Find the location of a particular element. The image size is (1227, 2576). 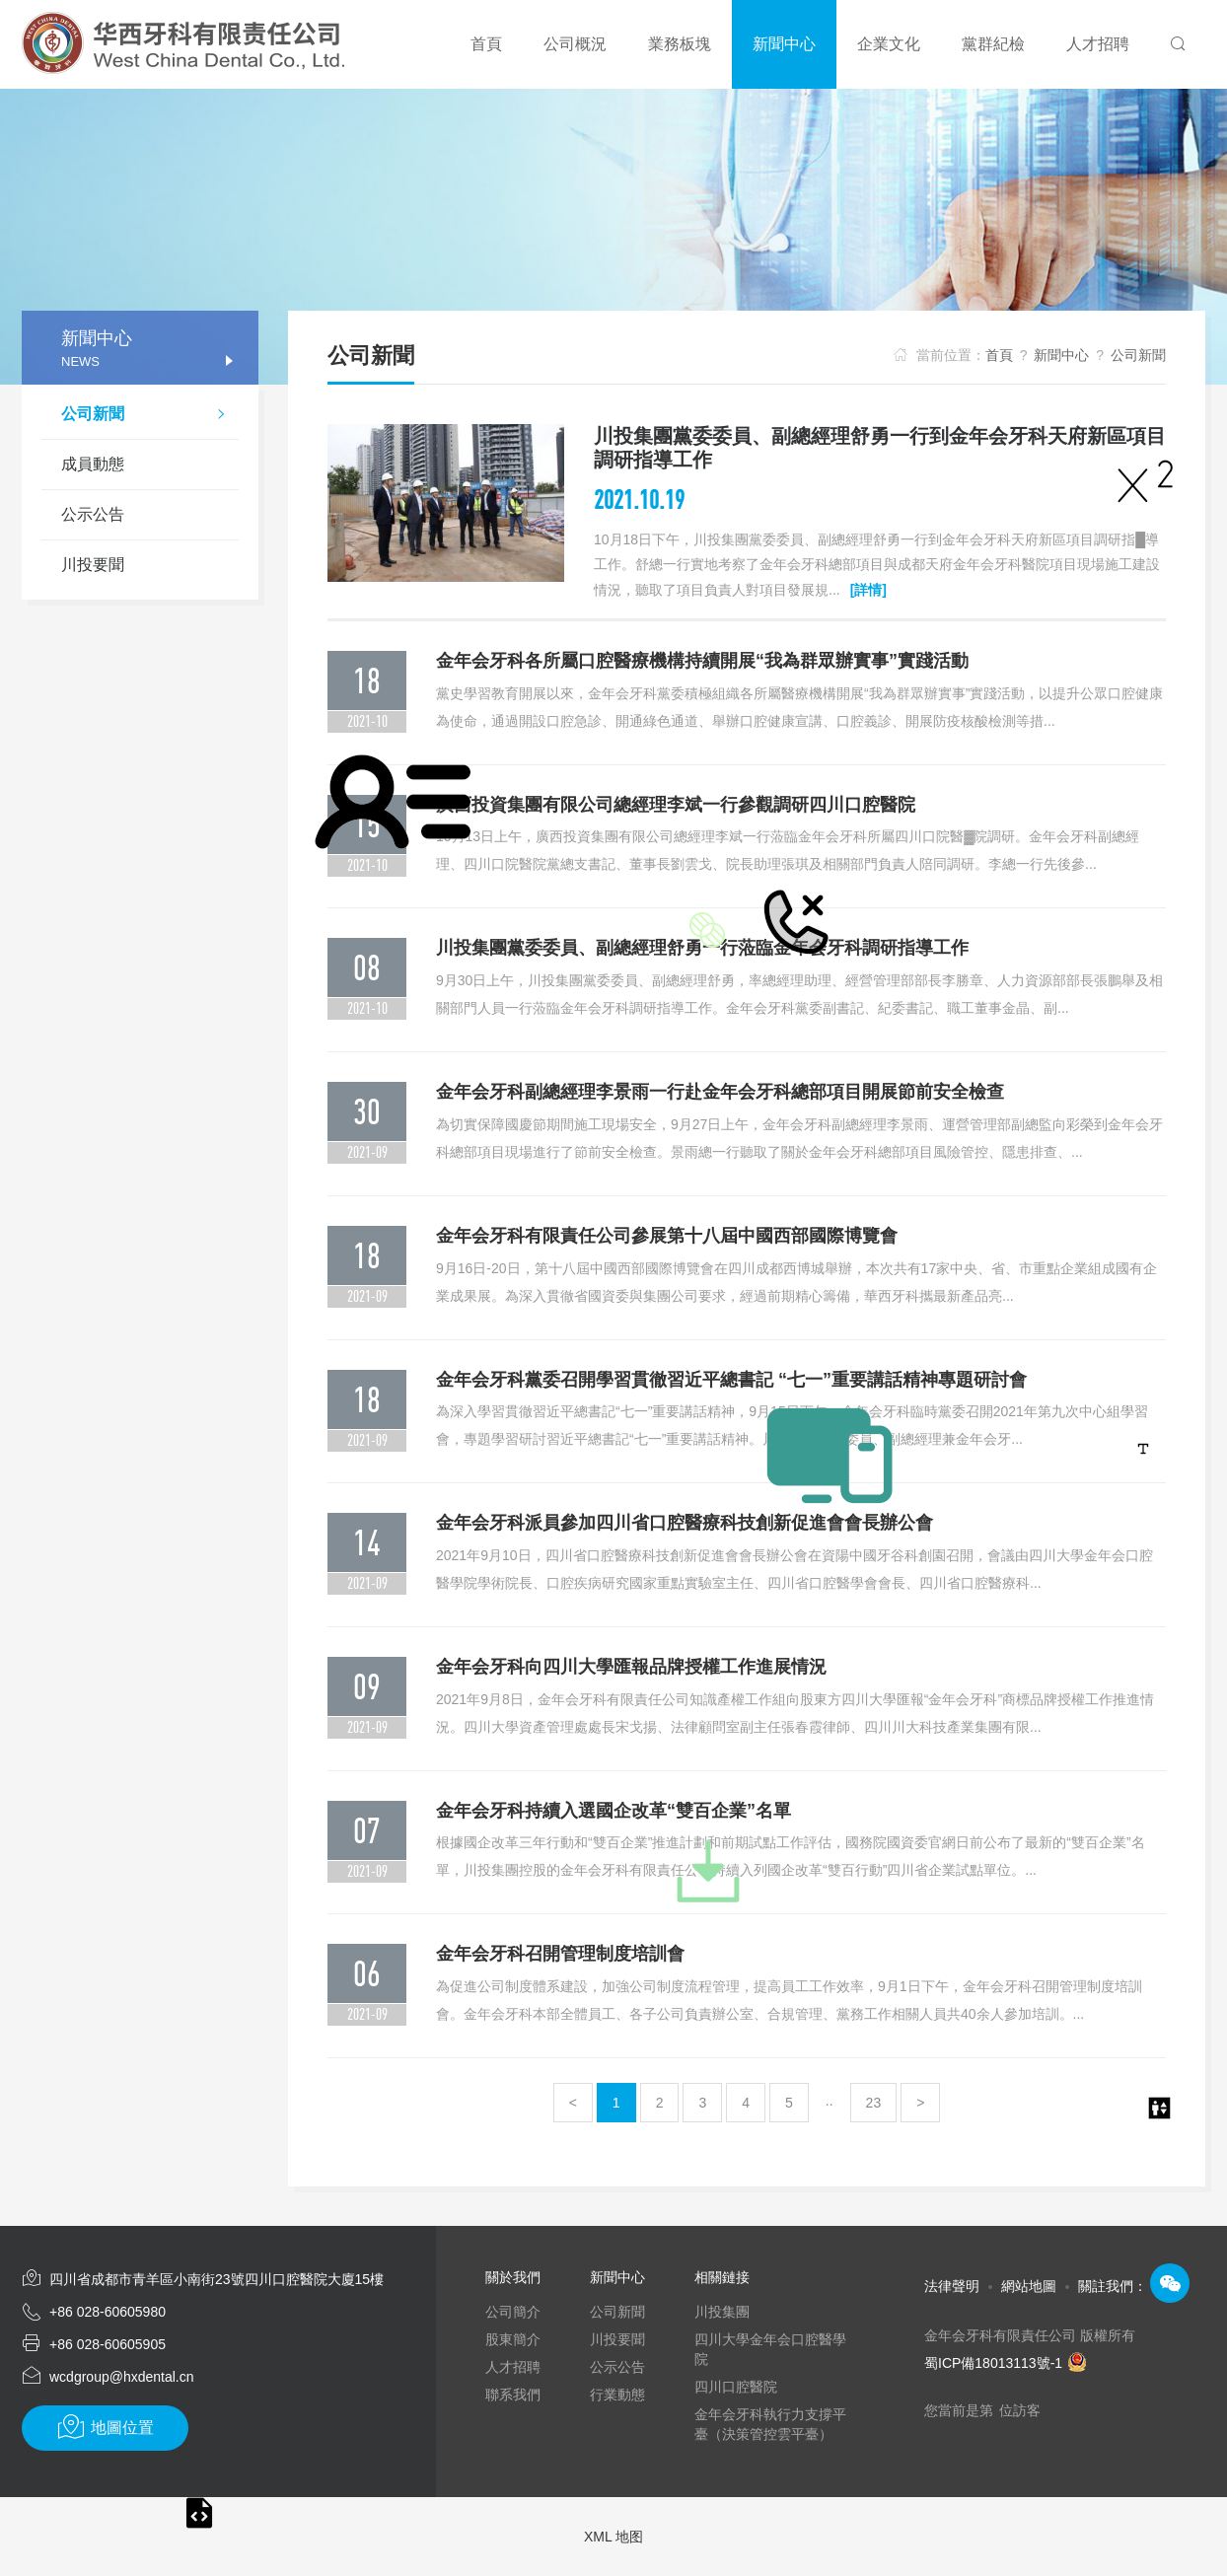

end or decline a phone call is located at coordinates (797, 920).